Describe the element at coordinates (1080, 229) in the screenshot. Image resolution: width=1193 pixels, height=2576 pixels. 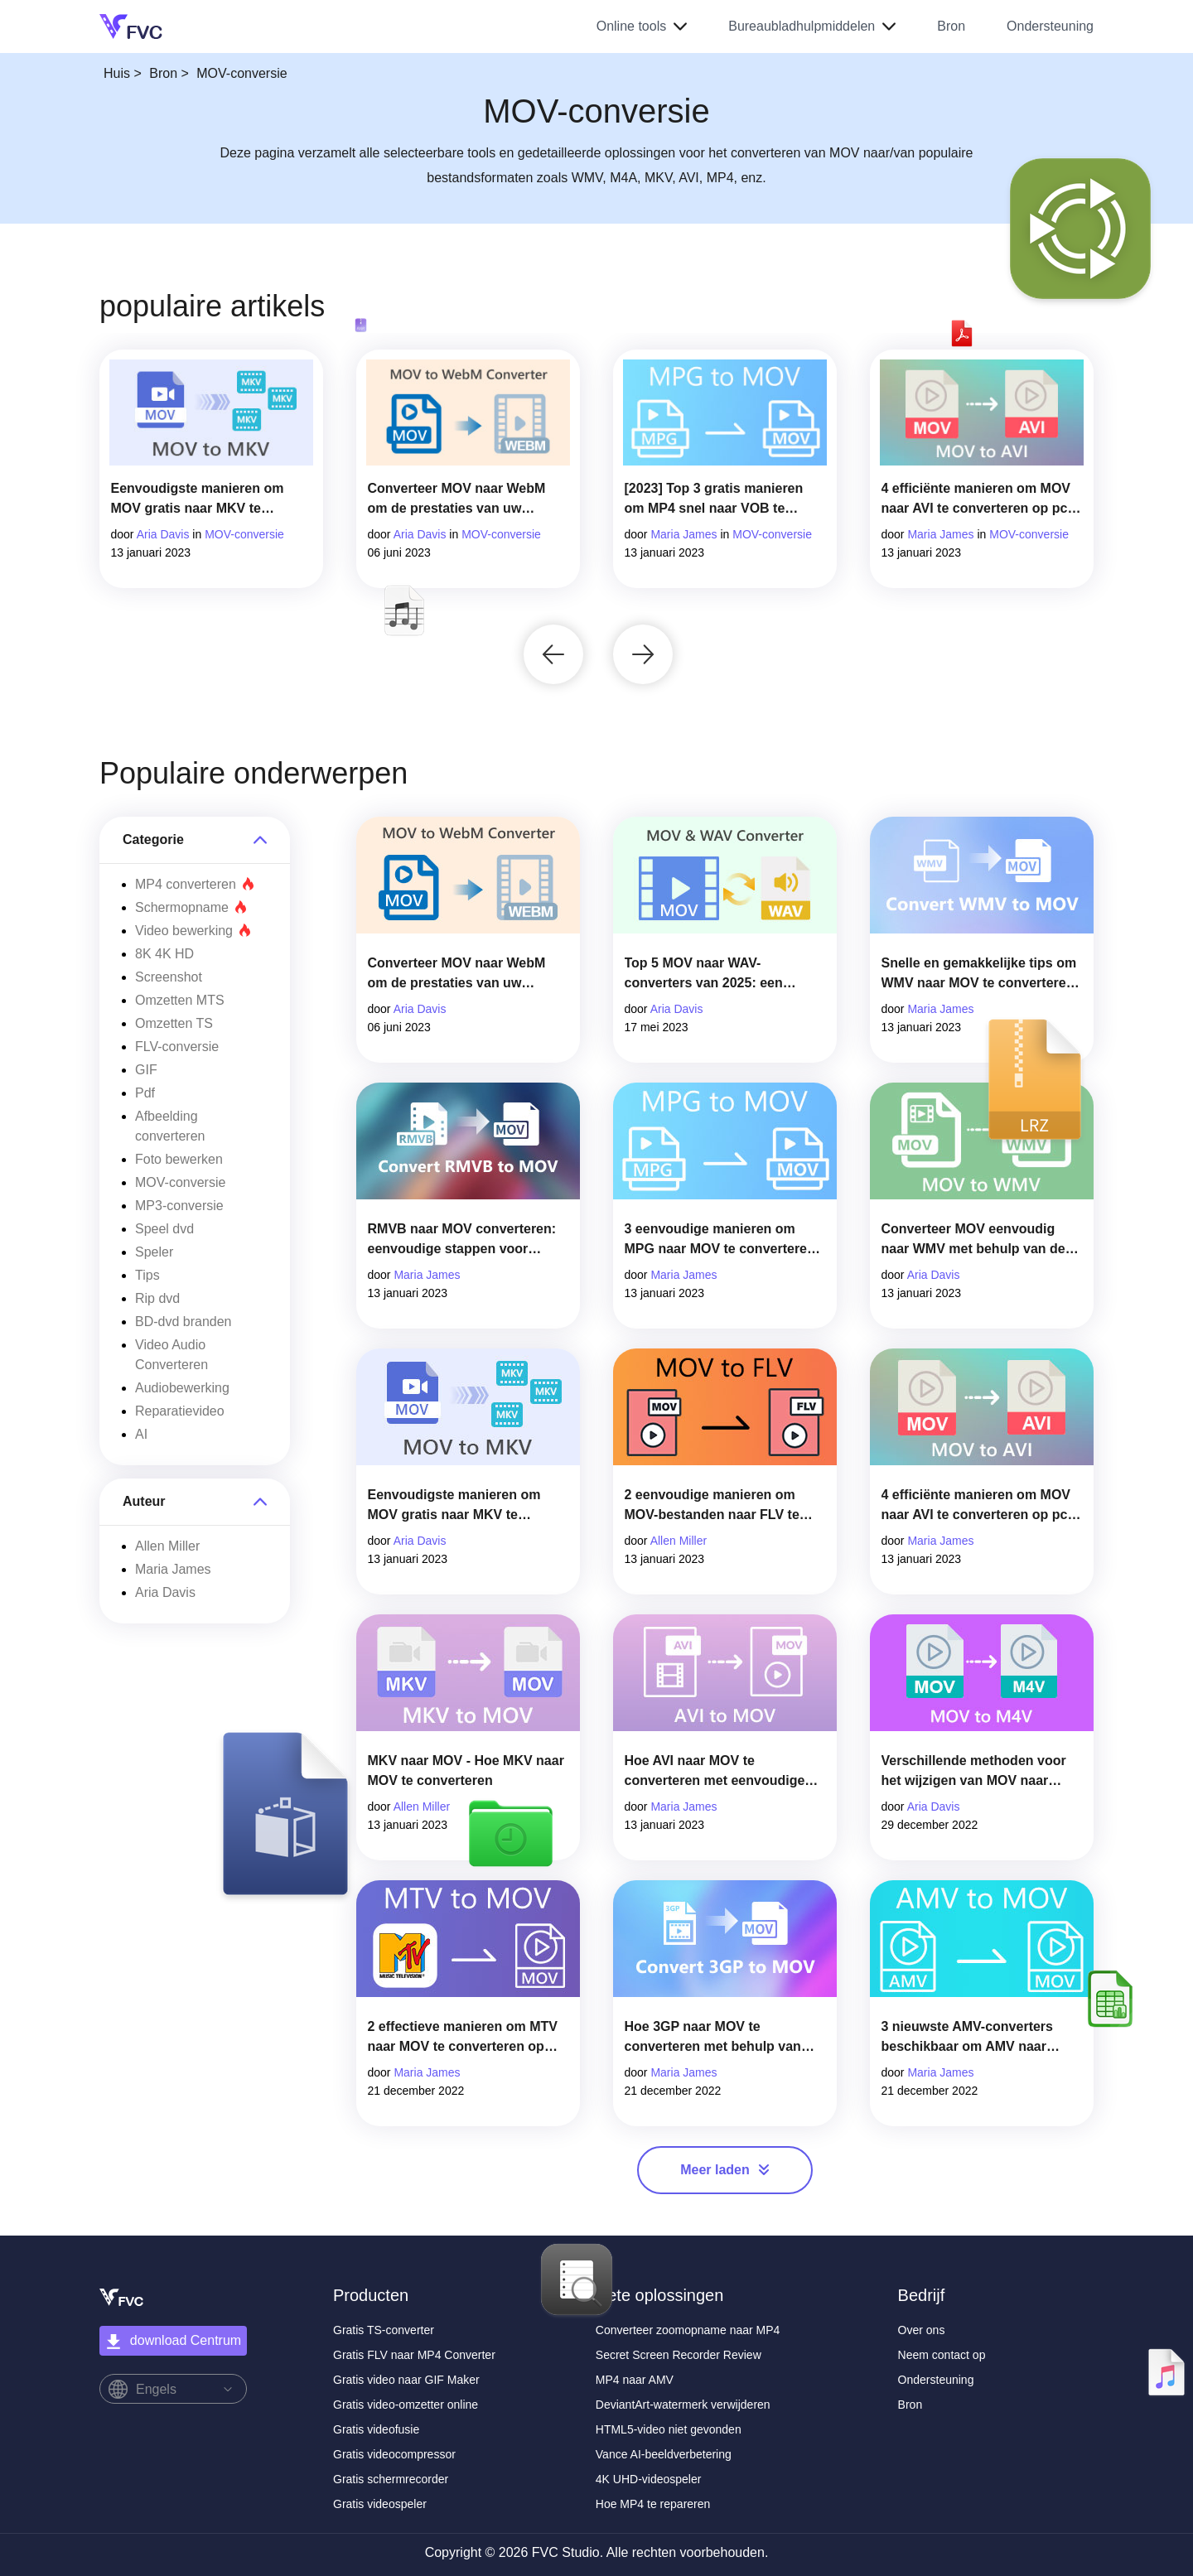
I see `launch ubuntu mate application` at that location.